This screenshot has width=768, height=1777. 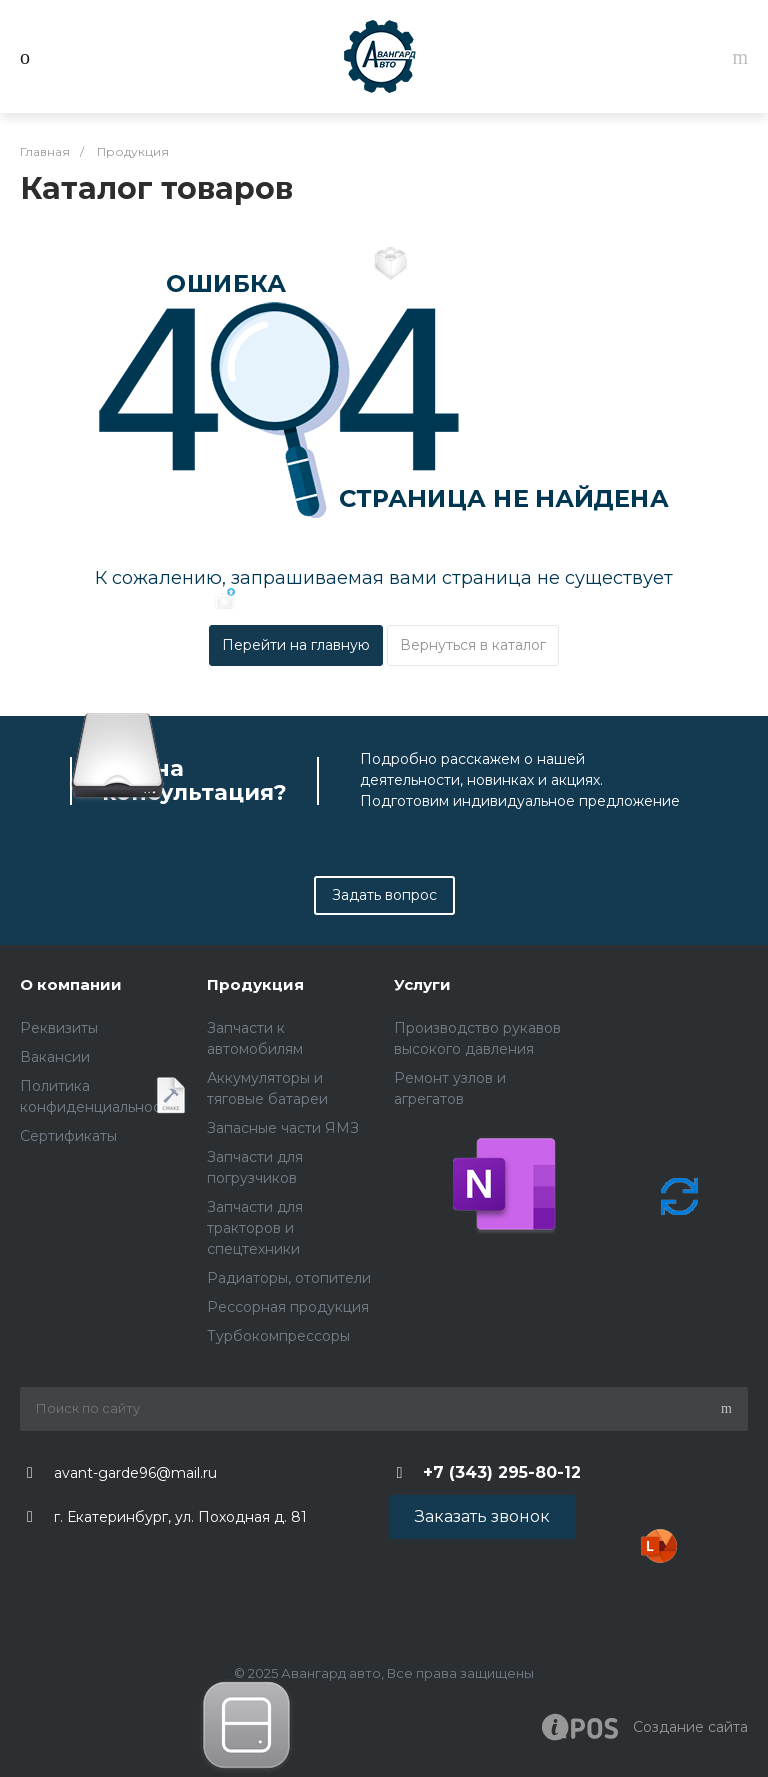 What do you see at coordinates (246, 1726) in the screenshot?
I see `access scanner device preferences` at bounding box center [246, 1726].